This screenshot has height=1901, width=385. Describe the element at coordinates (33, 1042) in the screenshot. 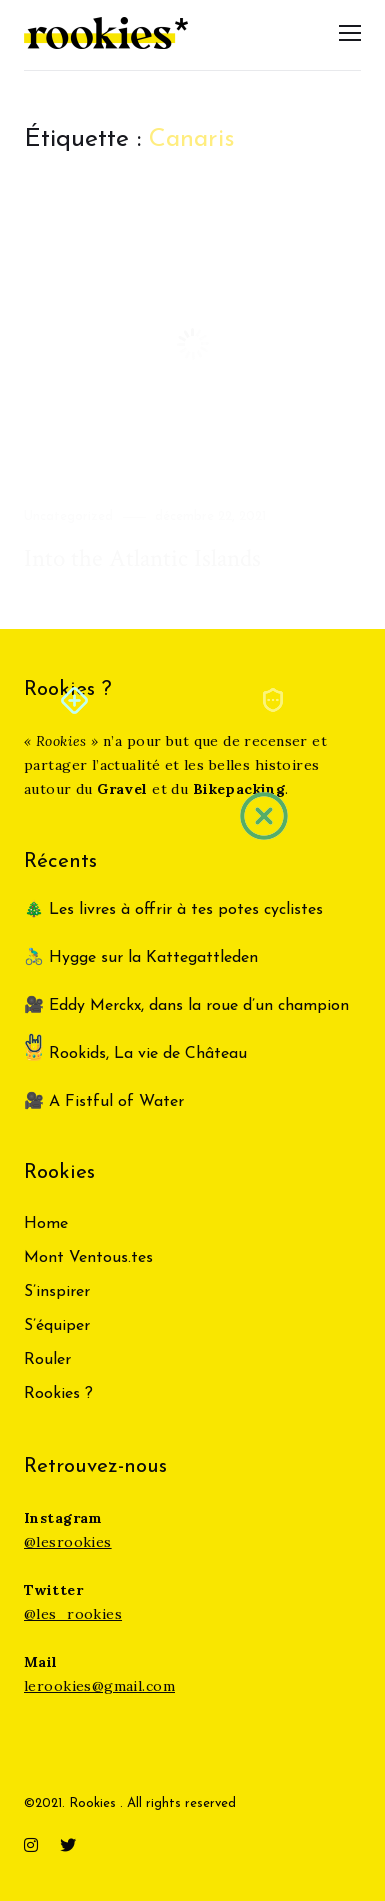

I see `express love or appreciation` at that location.